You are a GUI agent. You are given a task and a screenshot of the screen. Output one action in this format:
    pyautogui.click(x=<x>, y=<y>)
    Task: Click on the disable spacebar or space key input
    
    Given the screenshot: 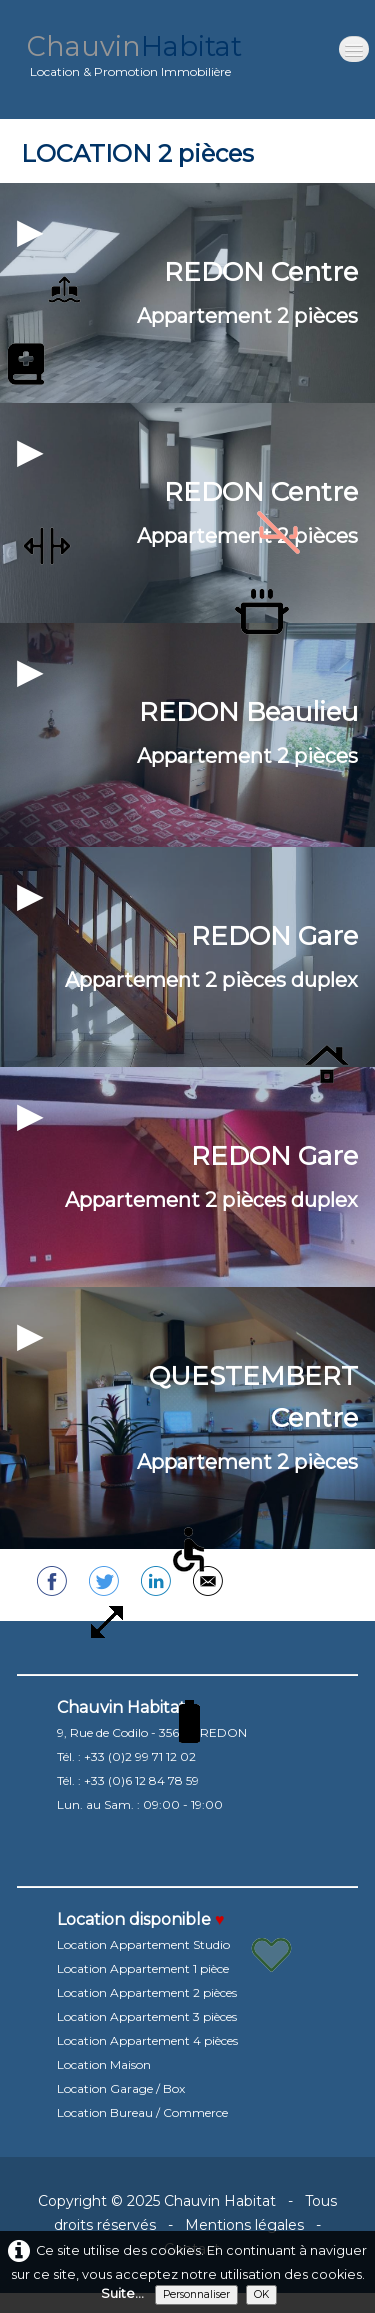 What is the action you would take?
    pyautogui.click(x=278, y=532)
    